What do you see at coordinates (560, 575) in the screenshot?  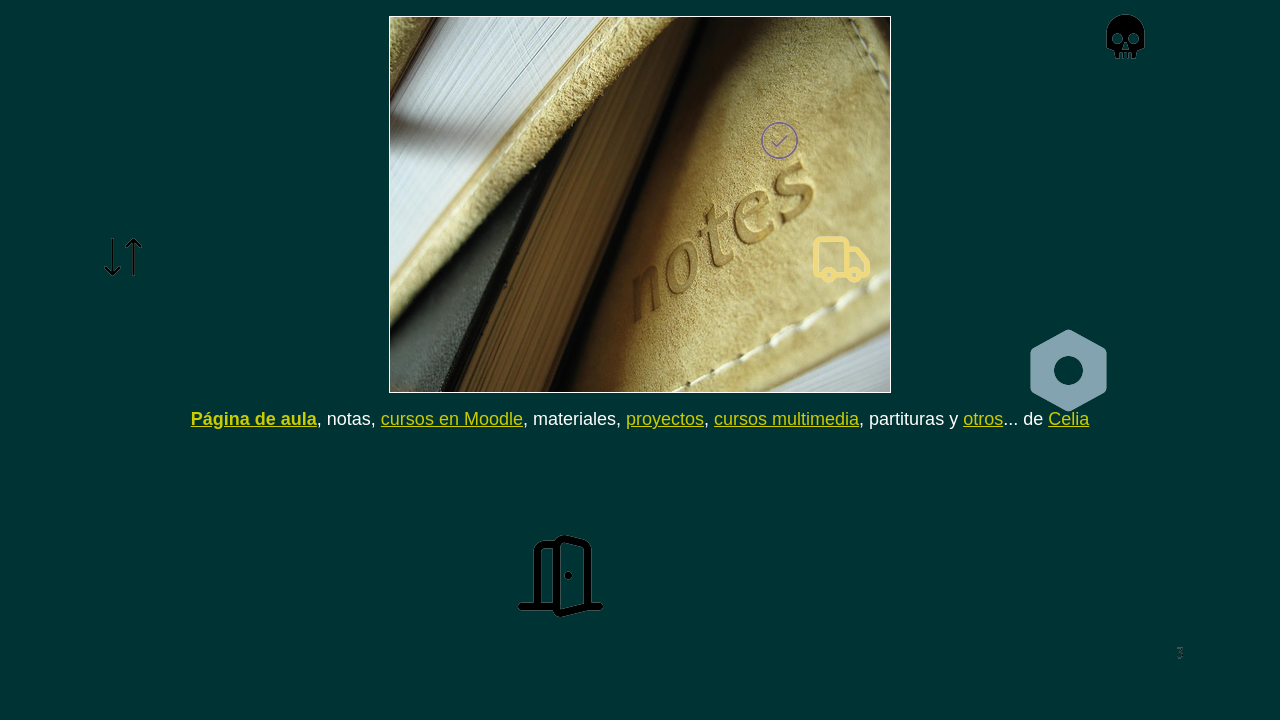 I see `log out or exit the application` at bounding box center [560, 575].